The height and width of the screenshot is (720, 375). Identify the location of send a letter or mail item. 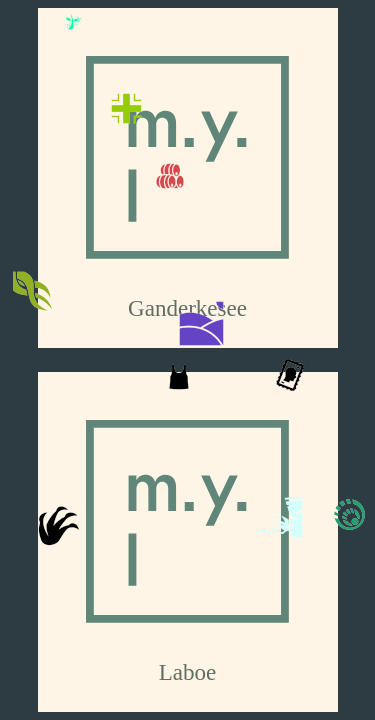
(290, 375).